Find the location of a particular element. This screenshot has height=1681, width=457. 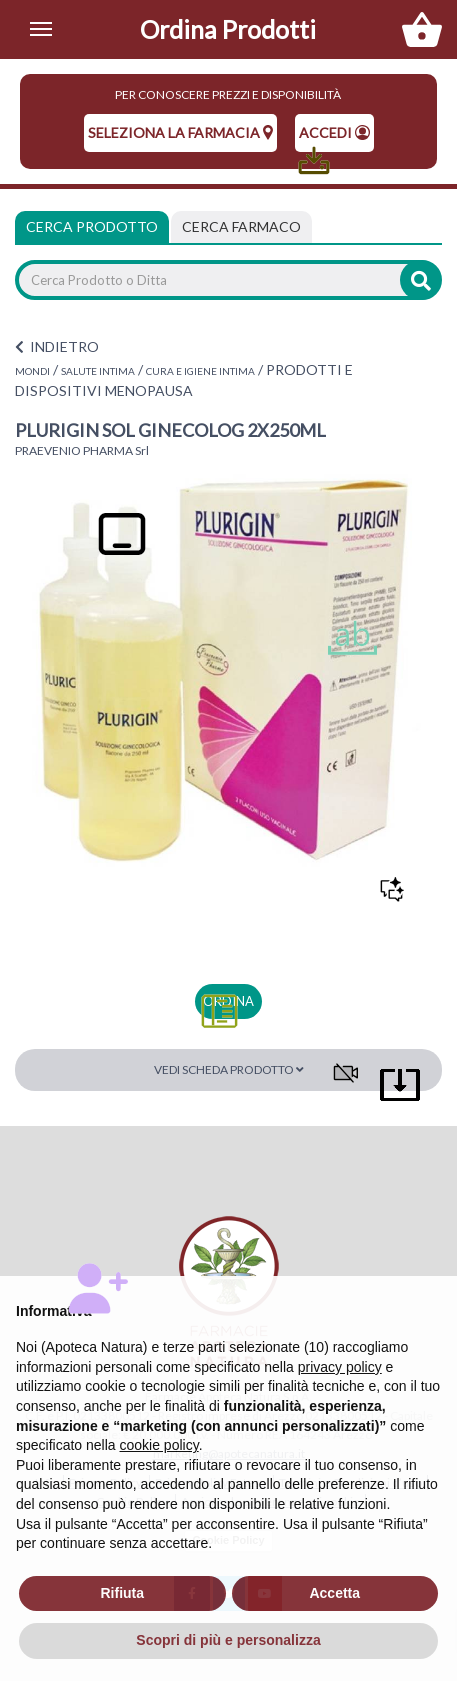

download system update is located at coordinates (400, 1085).